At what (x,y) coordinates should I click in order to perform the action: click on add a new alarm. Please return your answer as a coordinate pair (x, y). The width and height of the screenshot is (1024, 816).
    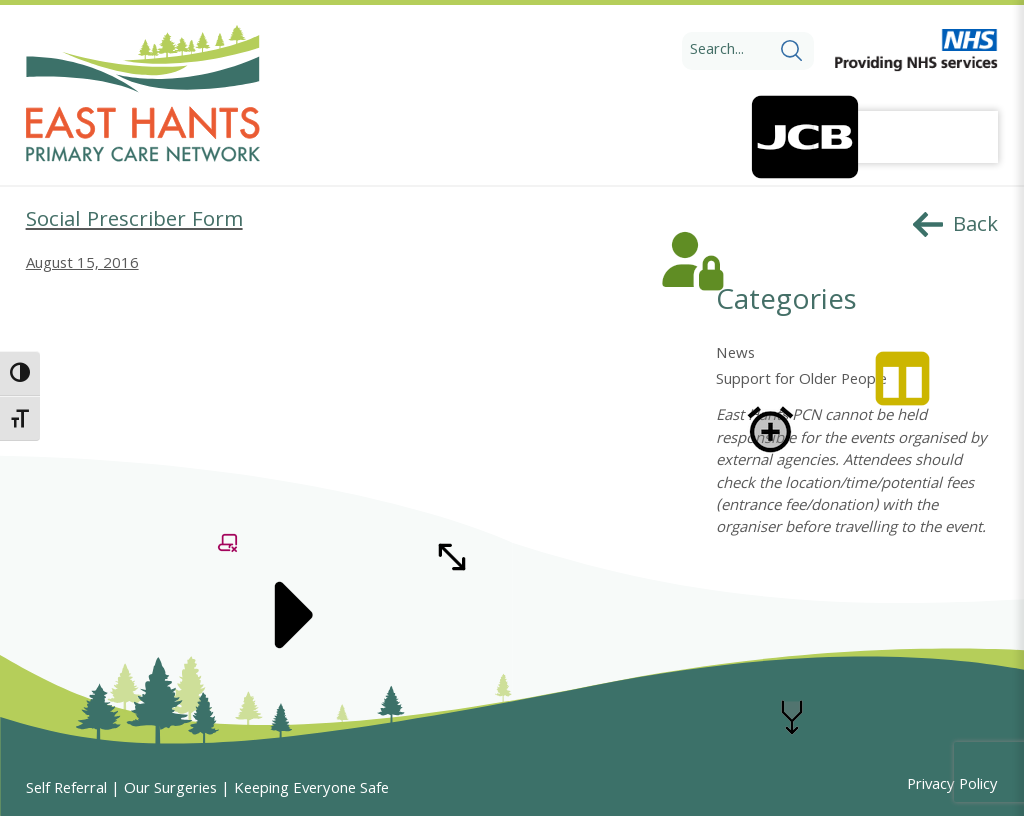
    Looking at the image, I should click on (770, 429).